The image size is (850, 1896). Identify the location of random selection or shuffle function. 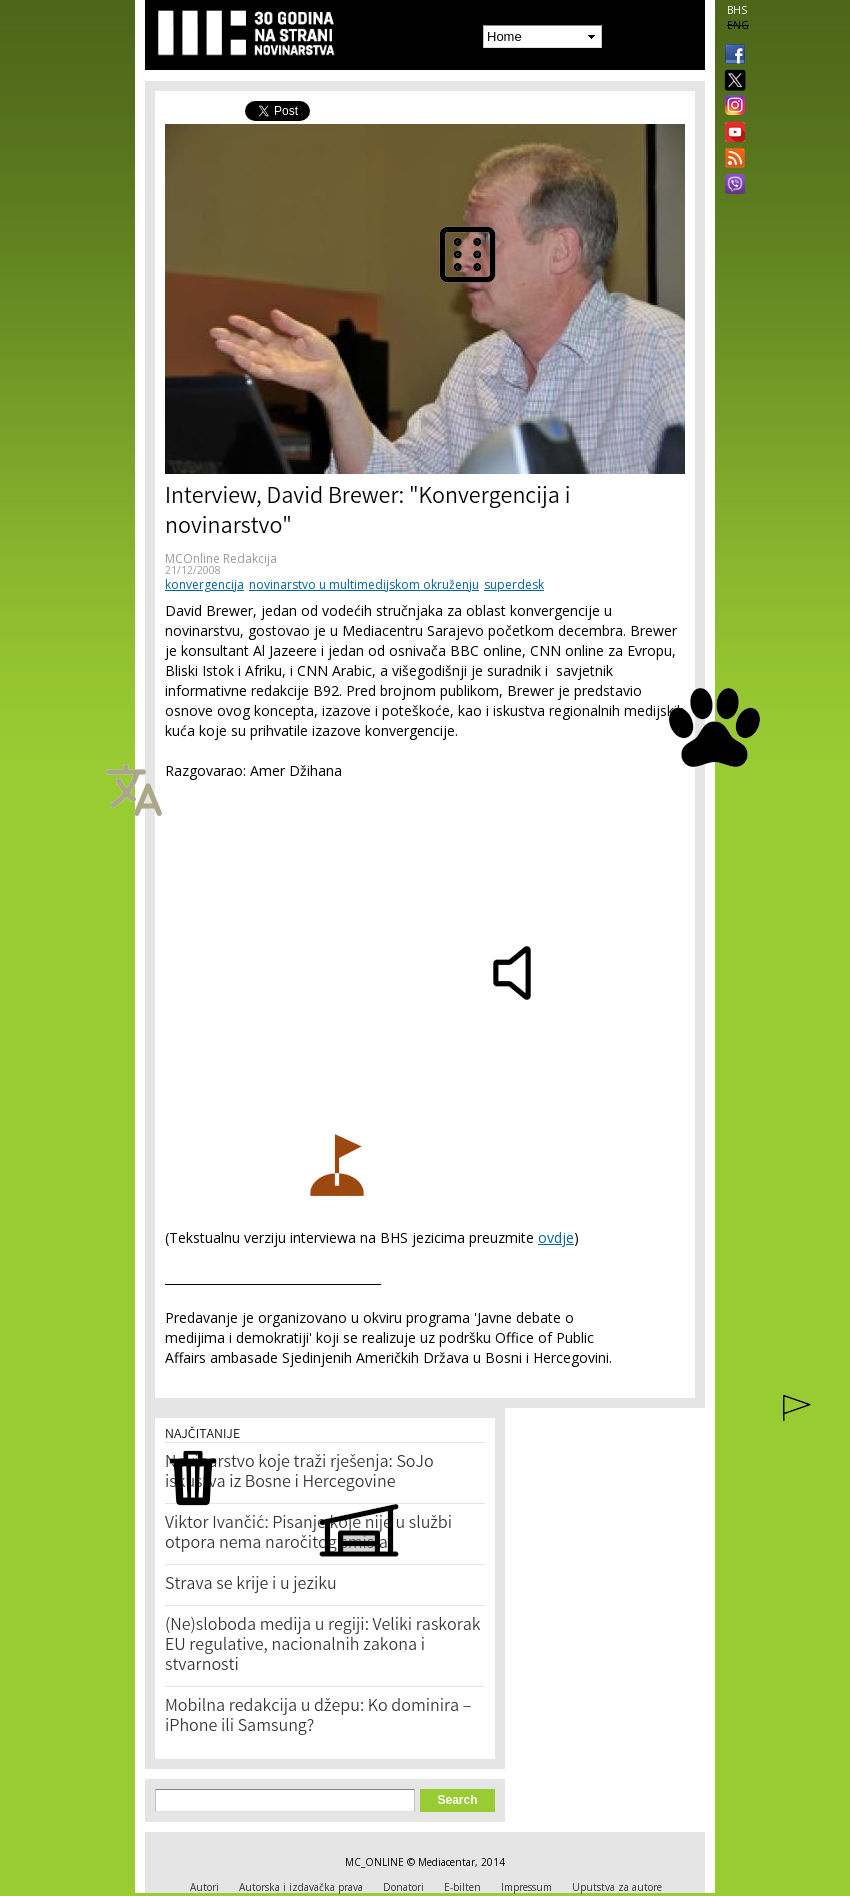
(467, 254).